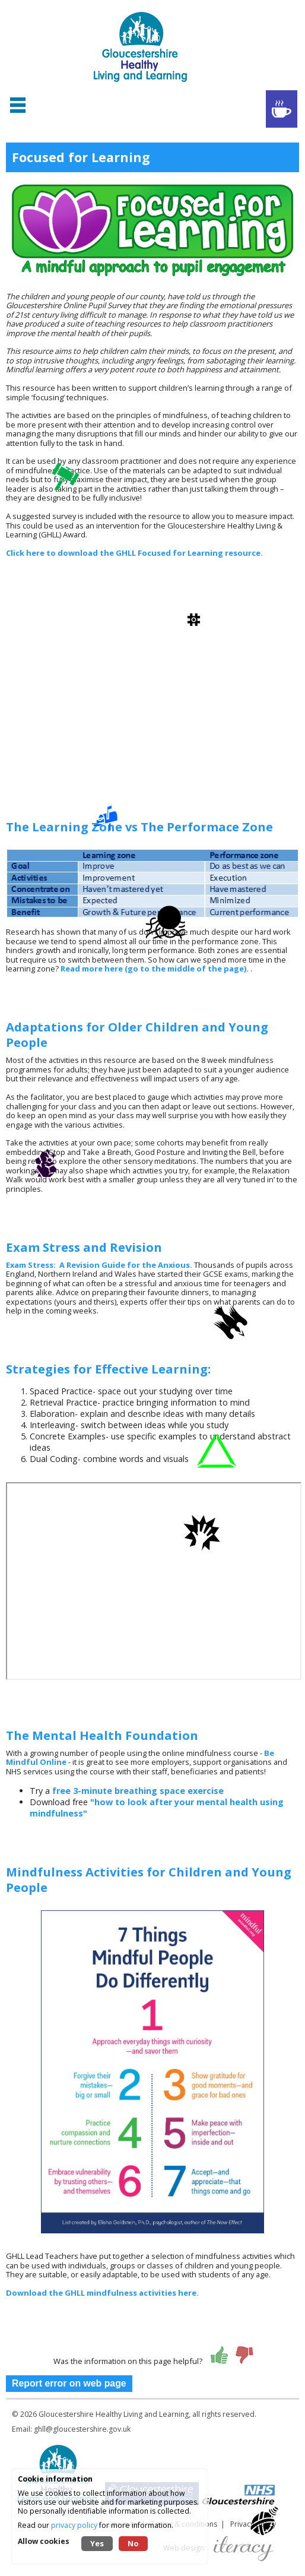 Image resolution: width=305 pixels, height=2576 pixels. Describe the element at coordinates (165, 919) in the screenshot. I see `indicates a noodle or pasta dish item` at that location.